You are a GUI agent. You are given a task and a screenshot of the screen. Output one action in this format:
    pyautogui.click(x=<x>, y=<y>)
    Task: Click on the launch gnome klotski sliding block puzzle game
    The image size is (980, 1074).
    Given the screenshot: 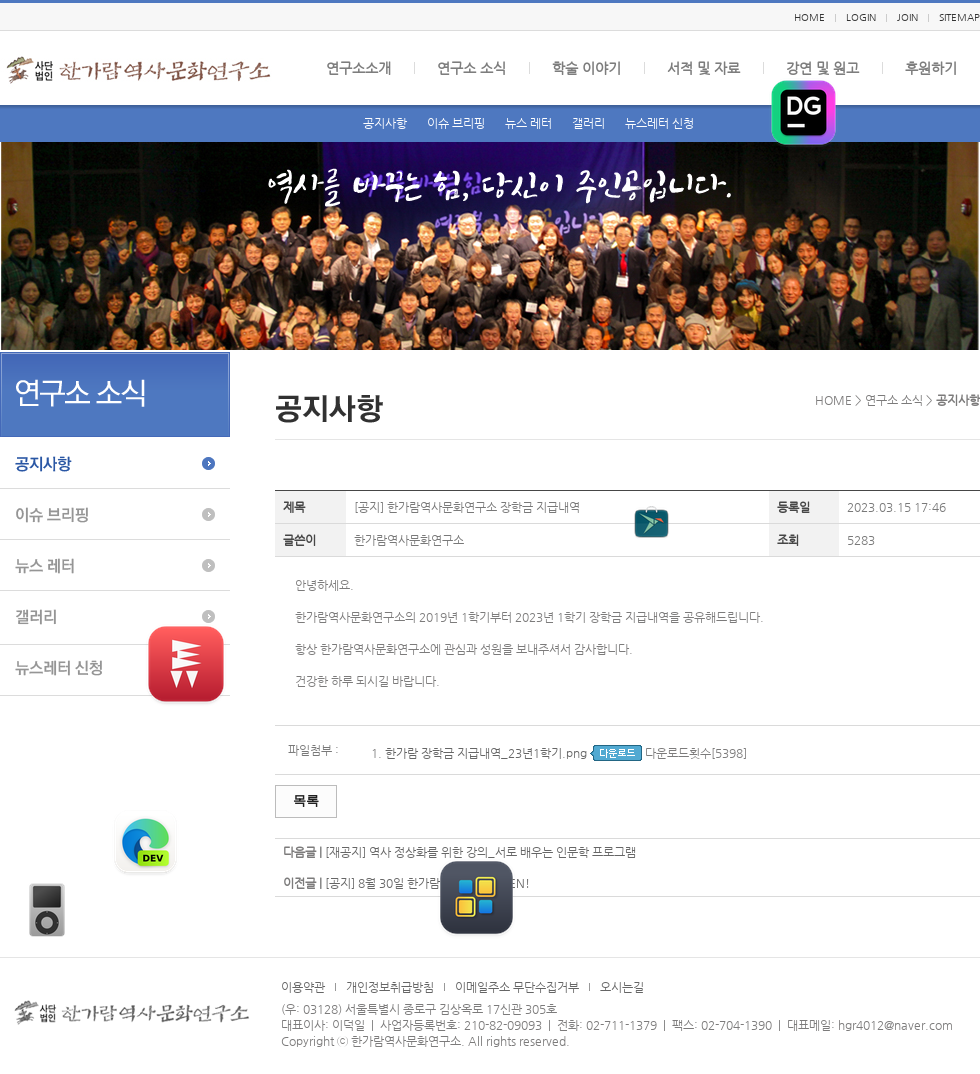 What is the action you would take?
    pyautogui.click(x=476, y=897)
    